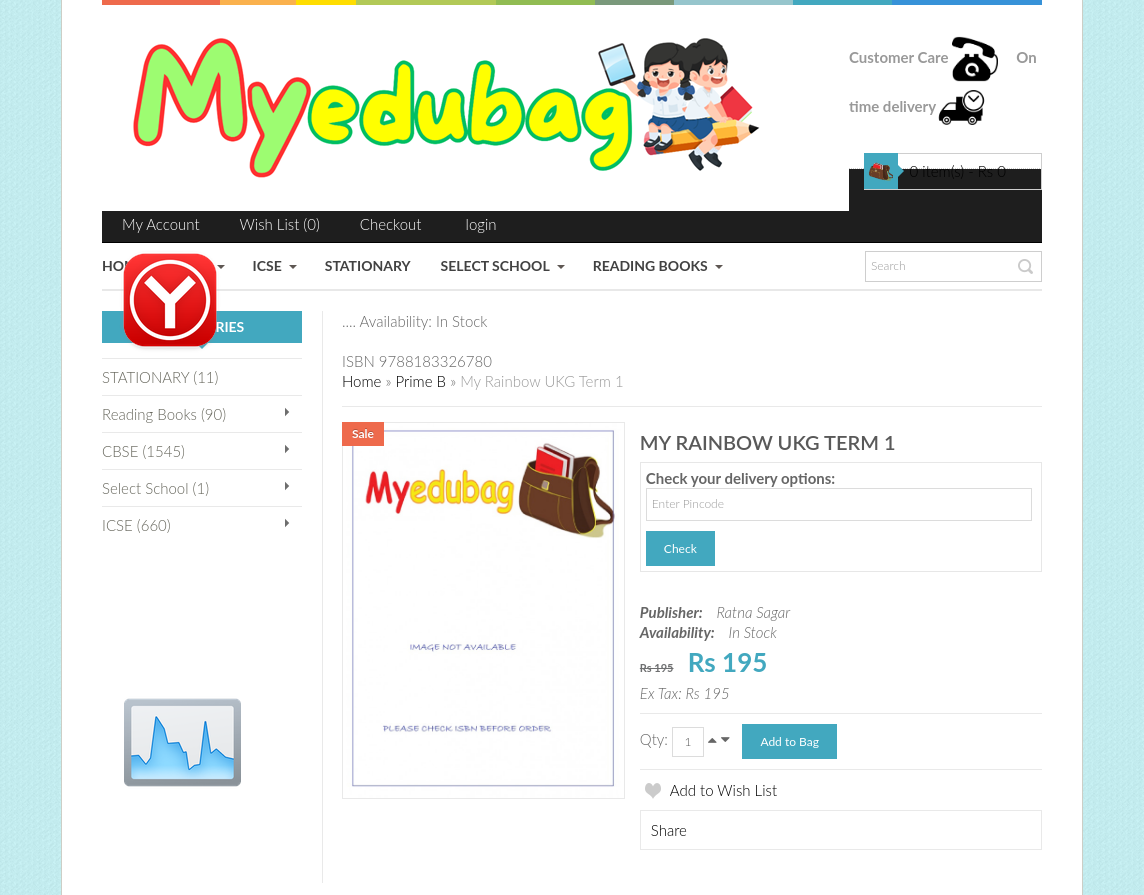 The height and width of the screenshot is (895, 1144). Describe the element at coordinates (170, 300) in the screenshot. I see `open the Yandex app` at that location.